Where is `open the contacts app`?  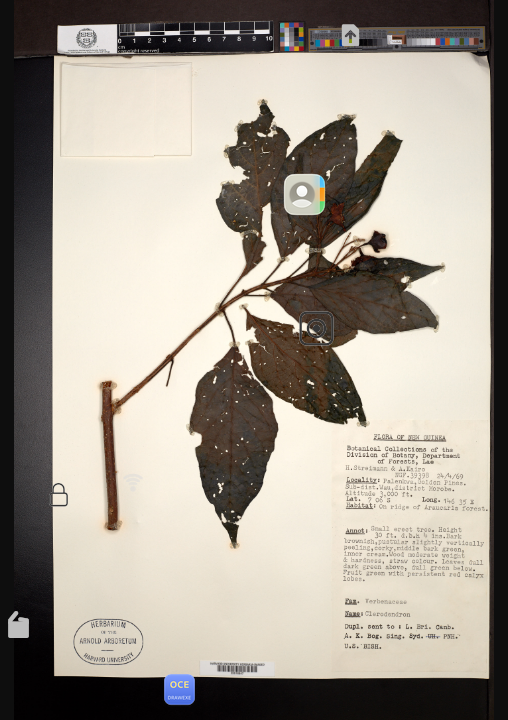 open the contacts app is located at coordinates (304, 194).